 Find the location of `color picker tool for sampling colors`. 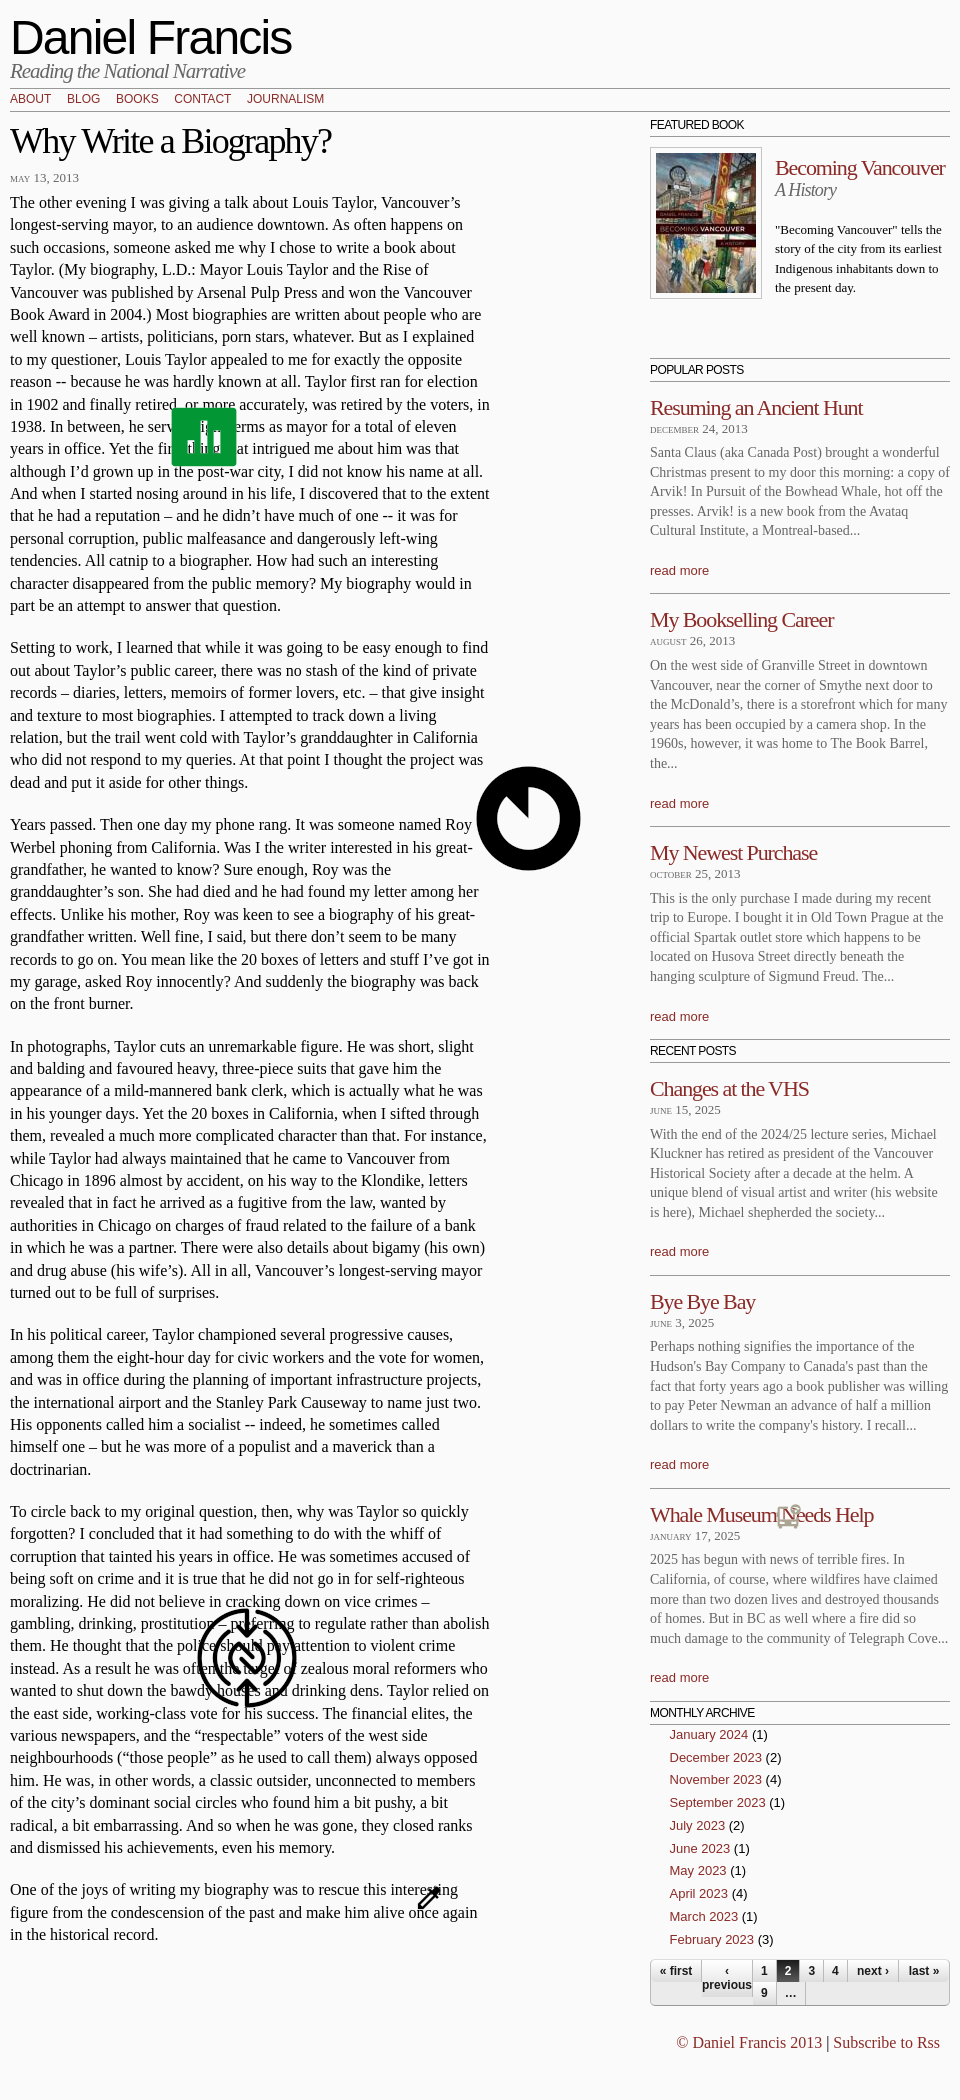

color picker tool for sampling colors is located at coordinates (429, 1897).